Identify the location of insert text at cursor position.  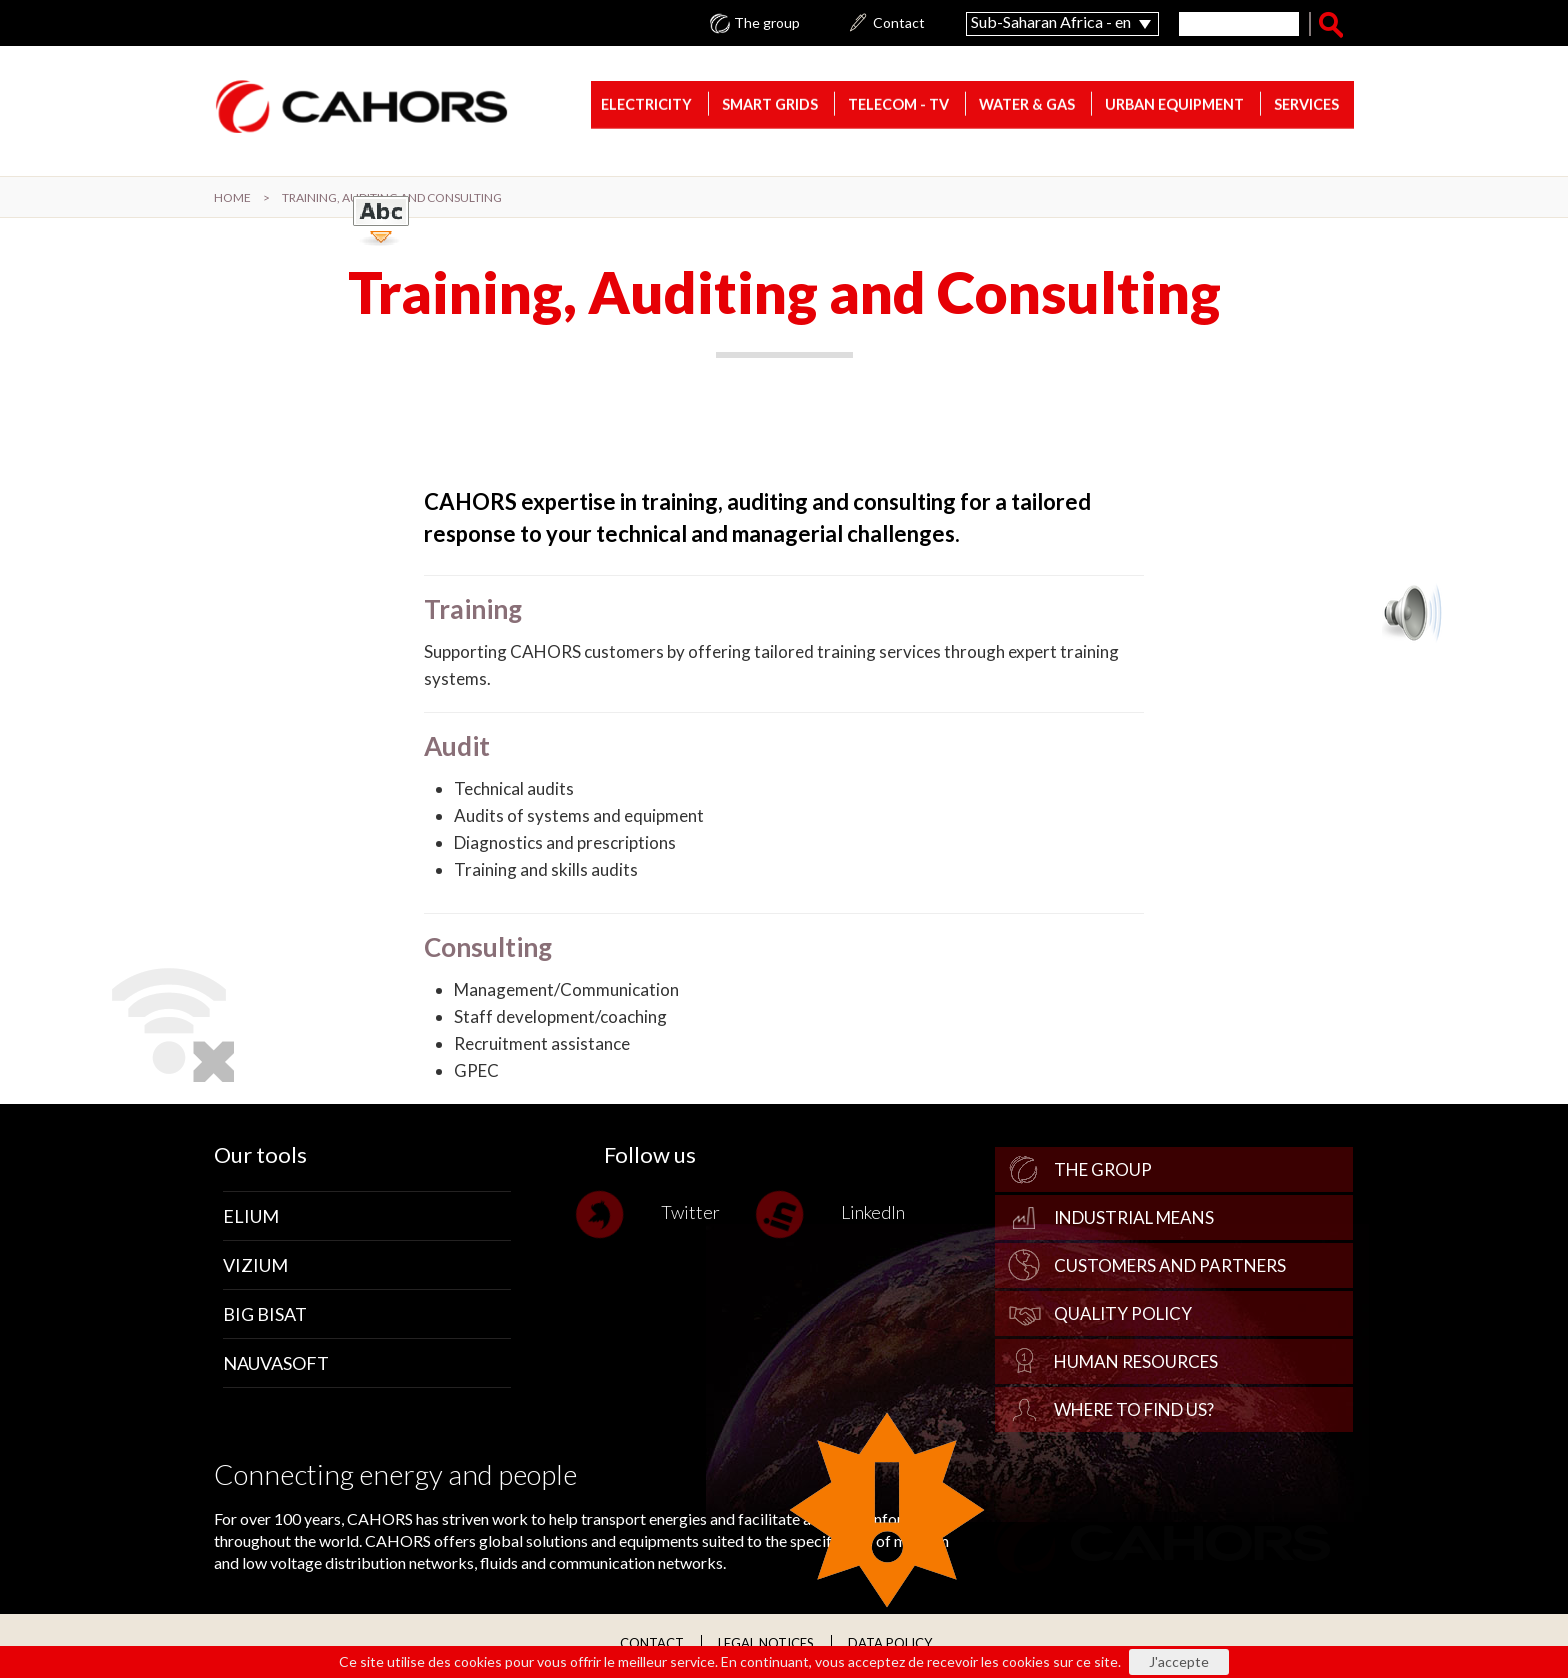
(381, 218).